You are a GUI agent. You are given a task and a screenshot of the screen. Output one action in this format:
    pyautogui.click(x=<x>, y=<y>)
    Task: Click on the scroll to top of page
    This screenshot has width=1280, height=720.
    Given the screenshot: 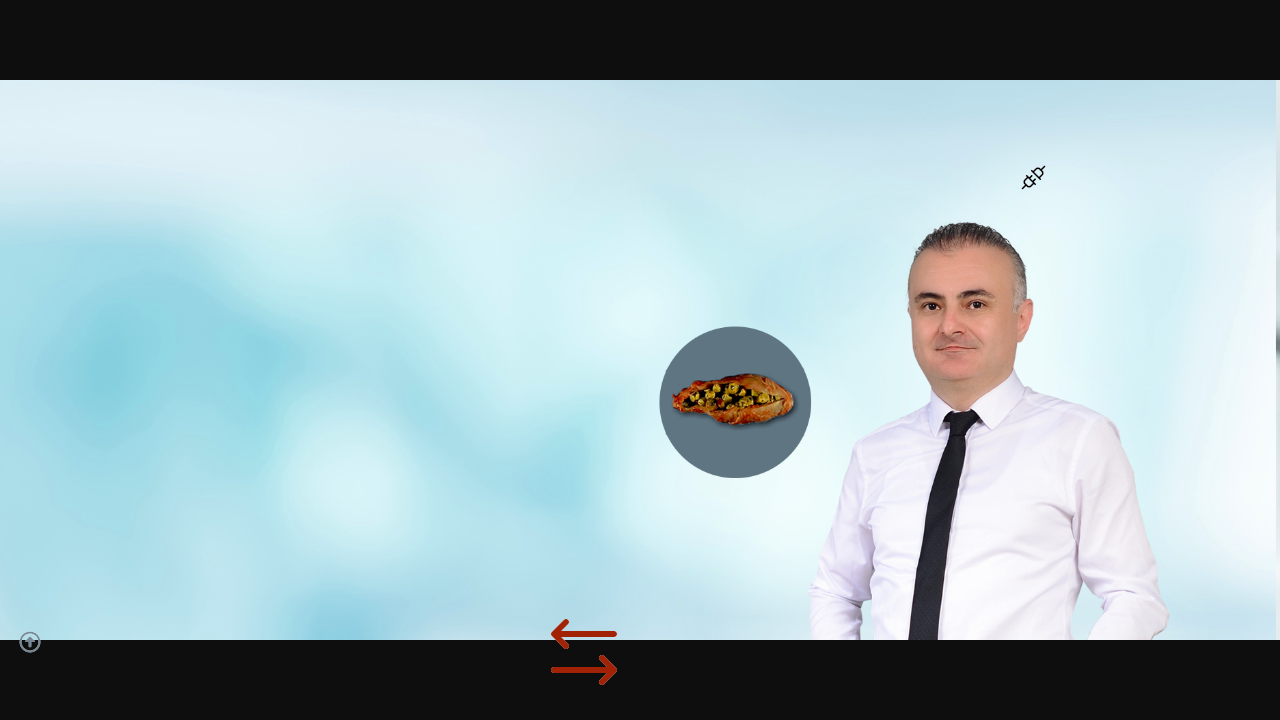 What is the action you would take?
    pyautogui.click(x=30, y=642)
    